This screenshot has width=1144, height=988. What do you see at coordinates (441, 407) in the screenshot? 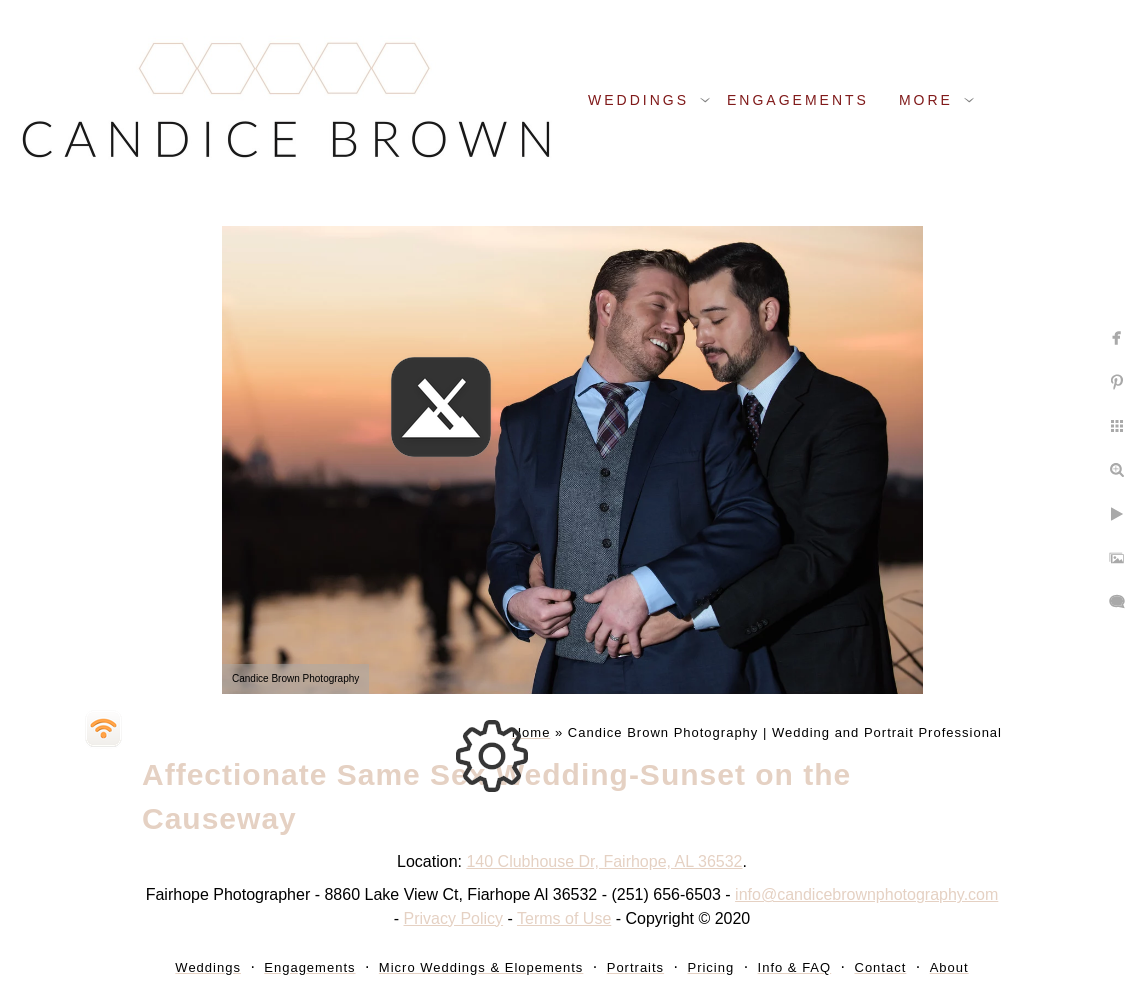
I see `launch mx linux application` at bounding box center [441, 407].